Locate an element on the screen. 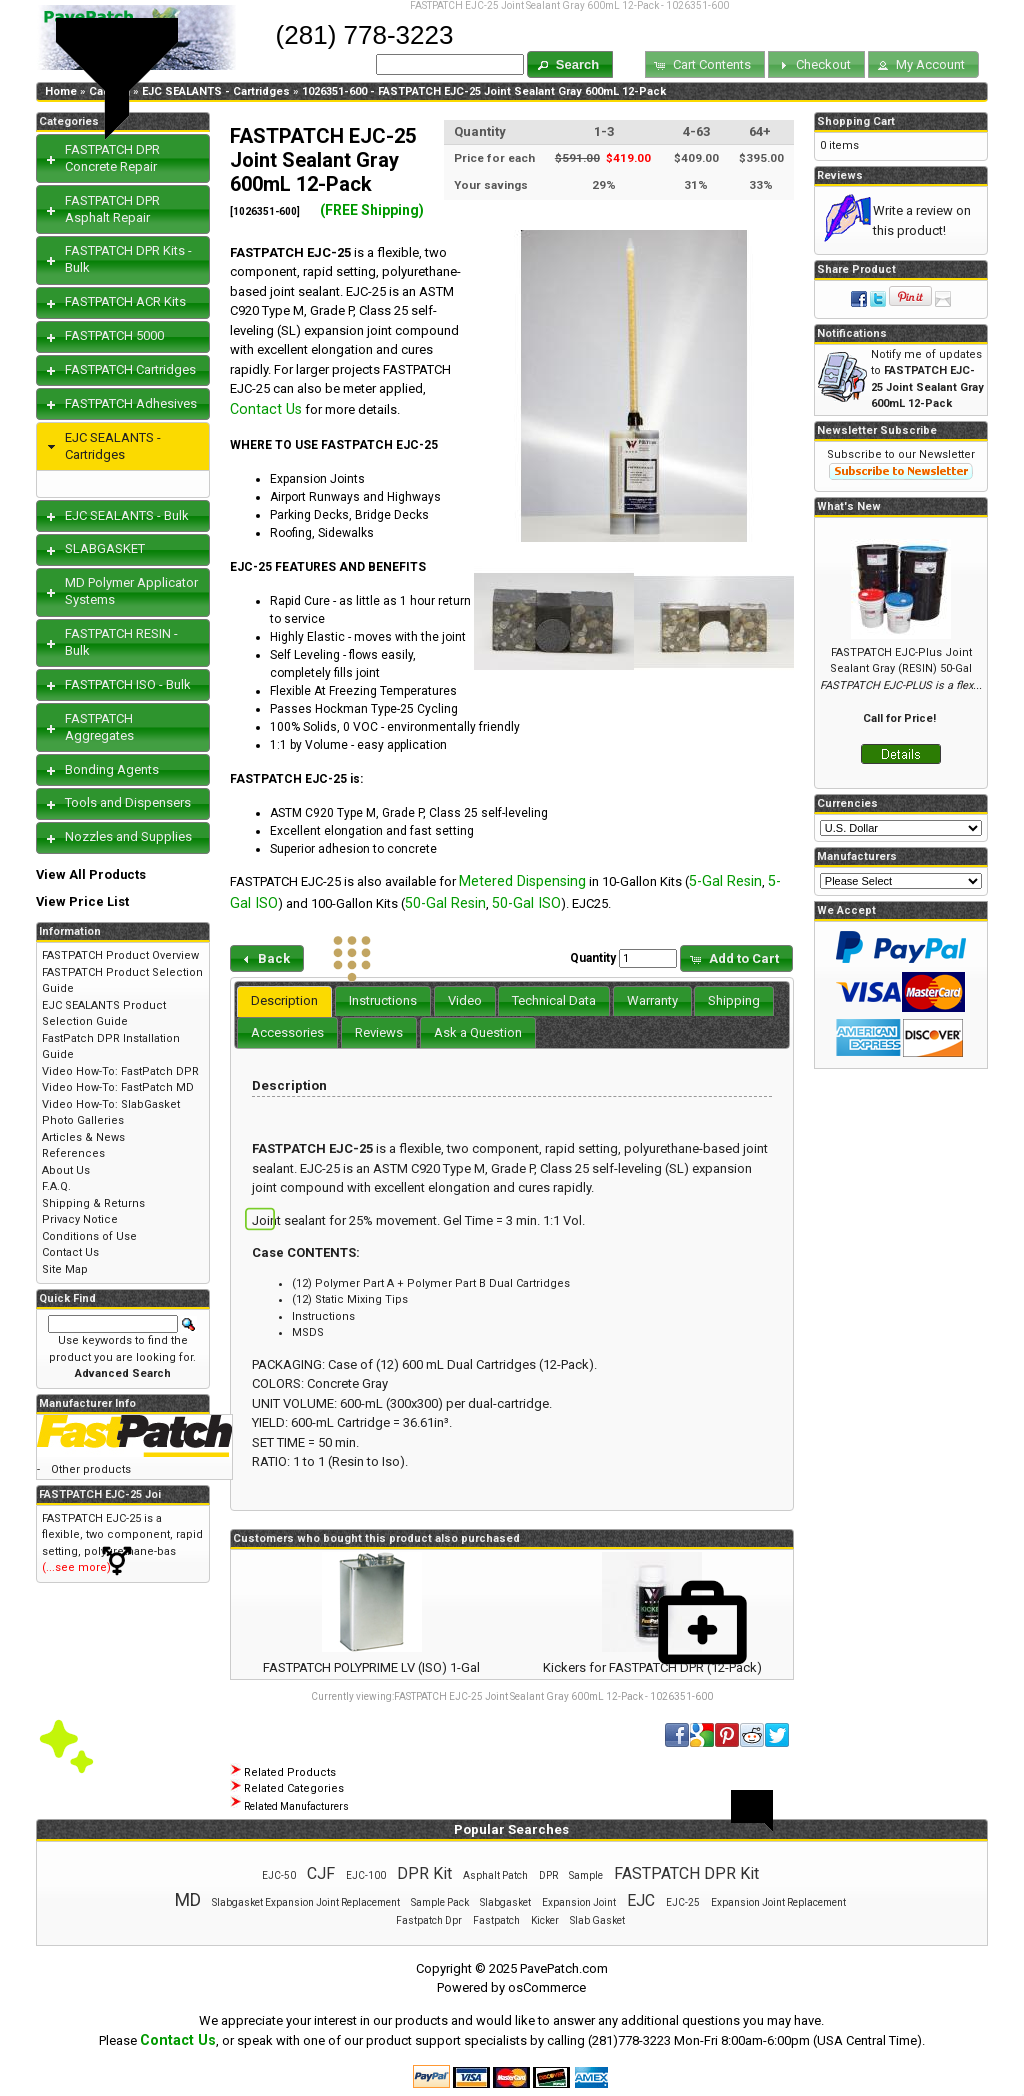 The image size is (1024, 2096). filter or sort content is located at coordinates (117, 79).